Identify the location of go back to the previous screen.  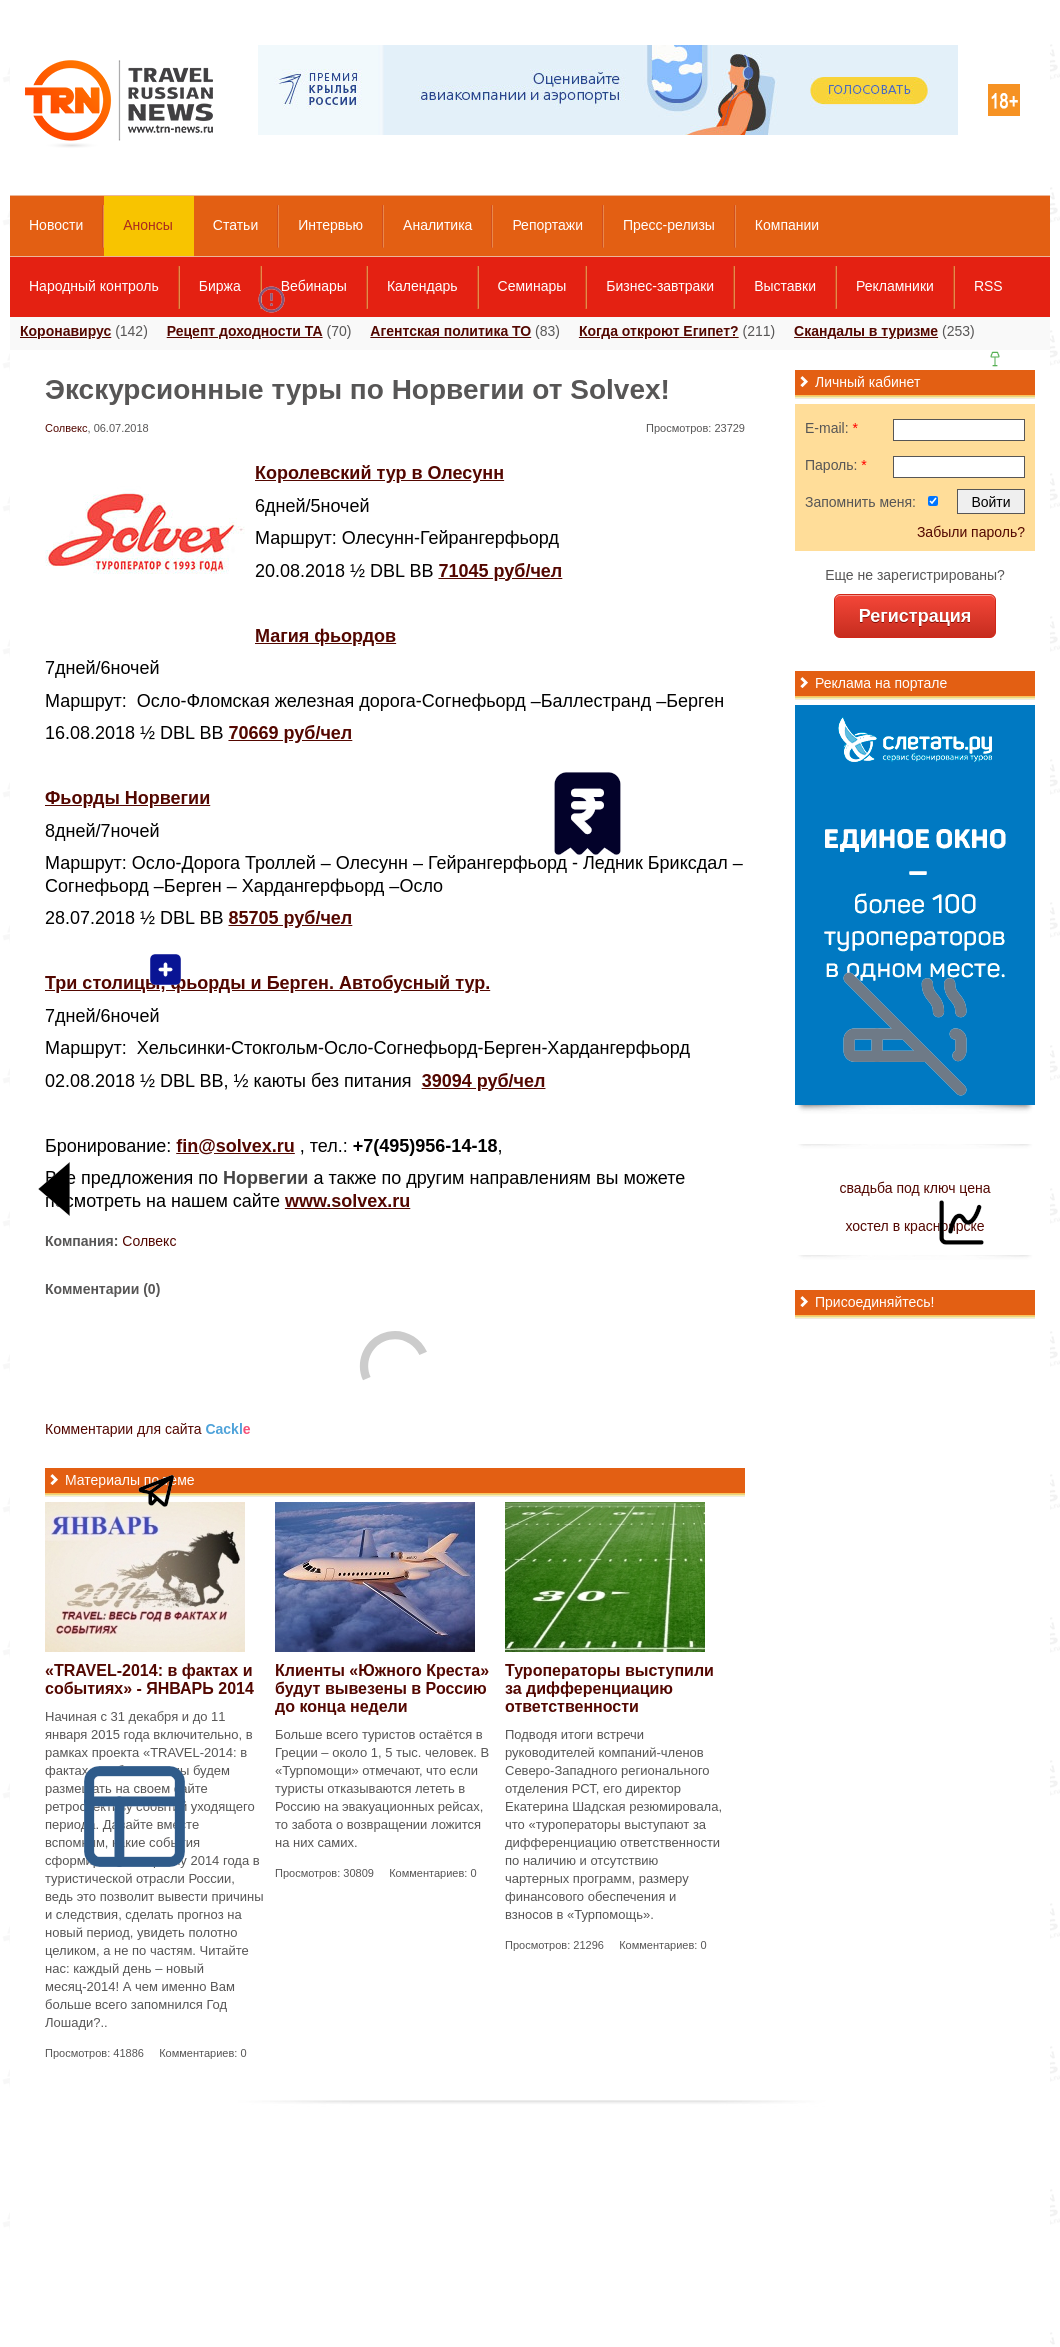
(54, 1189).